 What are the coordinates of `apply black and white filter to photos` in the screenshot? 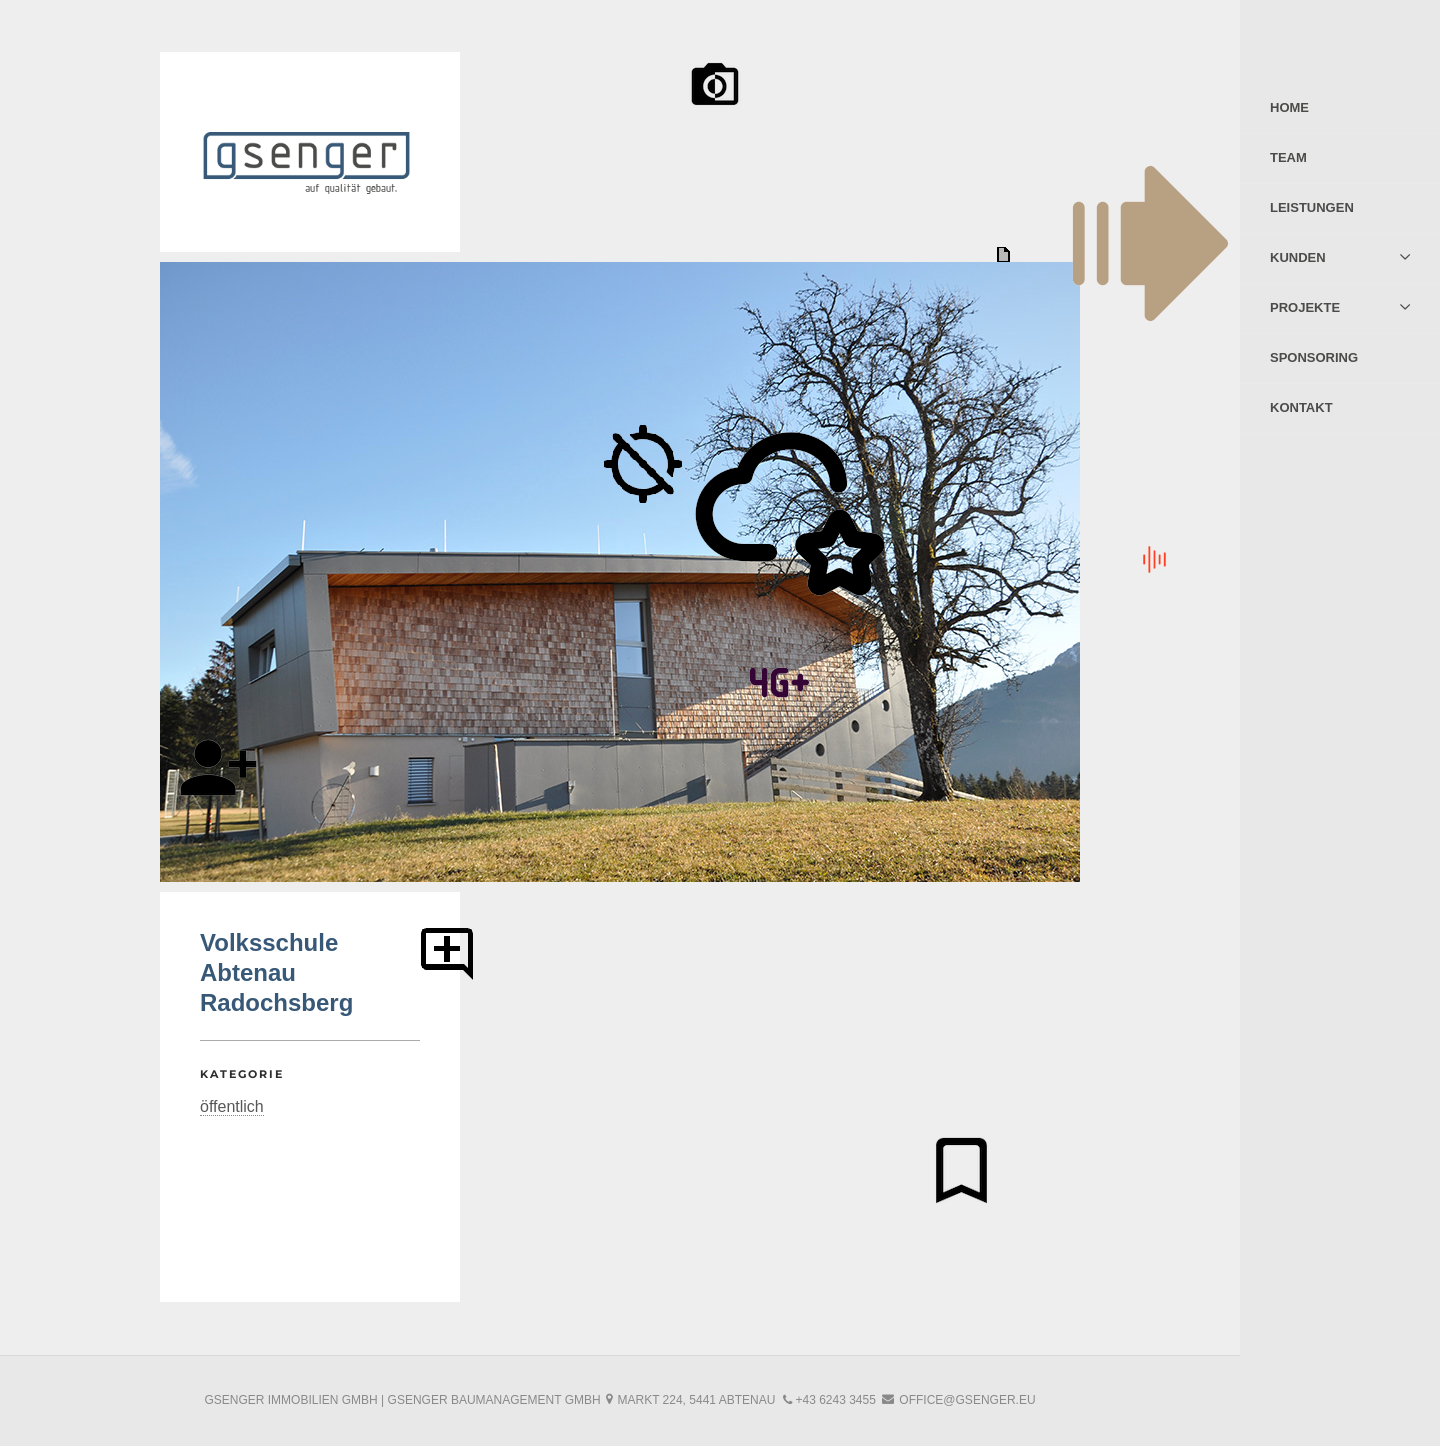 It's located at (715, 84).